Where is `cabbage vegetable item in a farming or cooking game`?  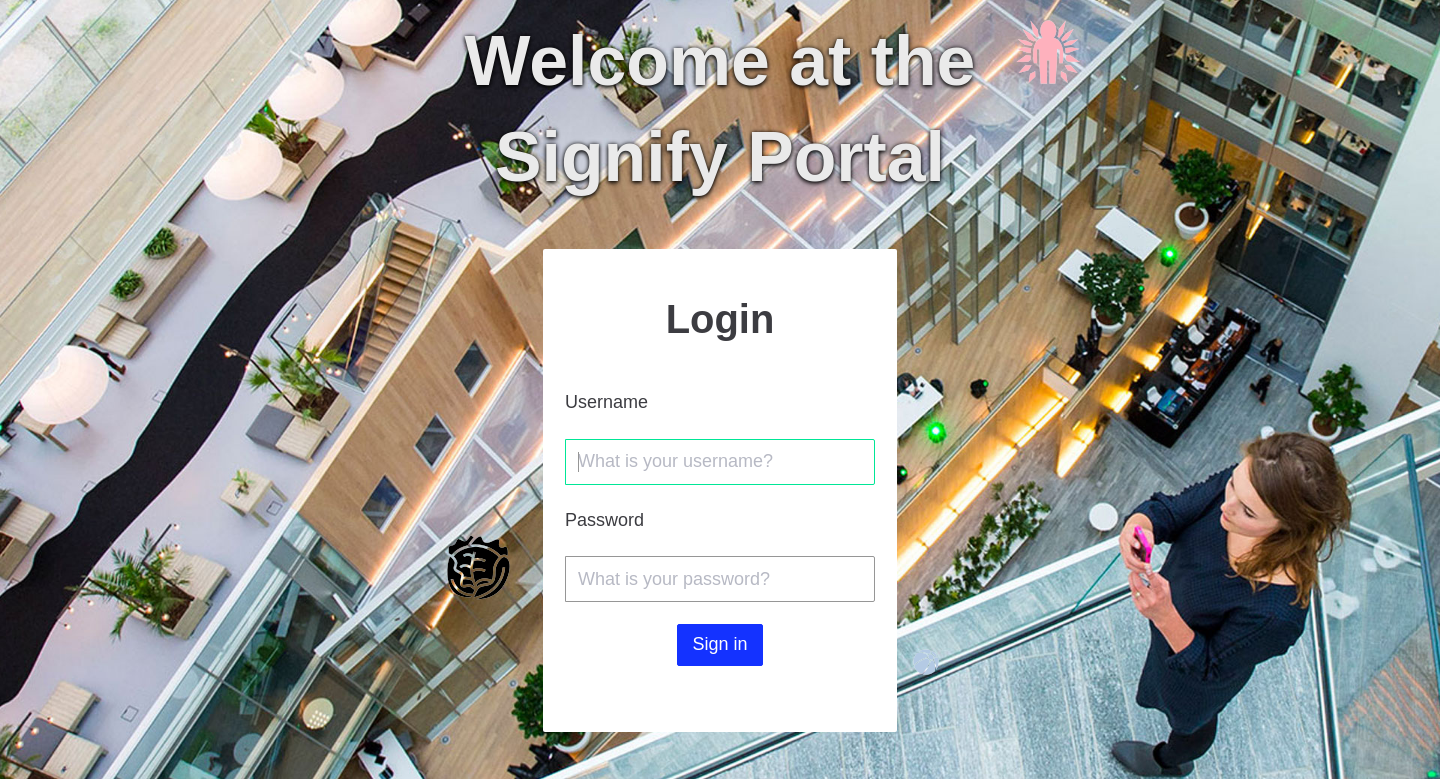
cabbage vegetable item in a farming or cooking game is located at coordinates (478, 567).